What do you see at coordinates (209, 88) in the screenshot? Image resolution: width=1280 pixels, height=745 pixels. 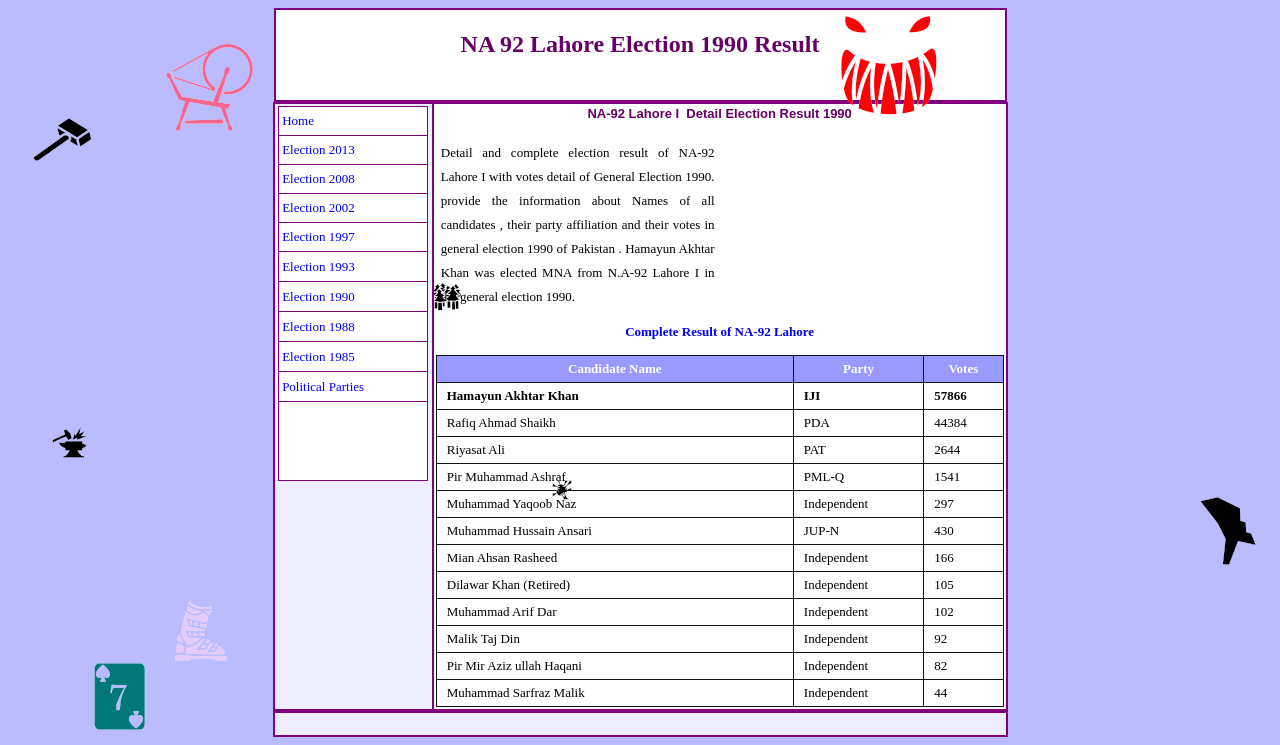 I see `spinning wheel crafting or fiber arts activity` at bounding box center [209, 88].